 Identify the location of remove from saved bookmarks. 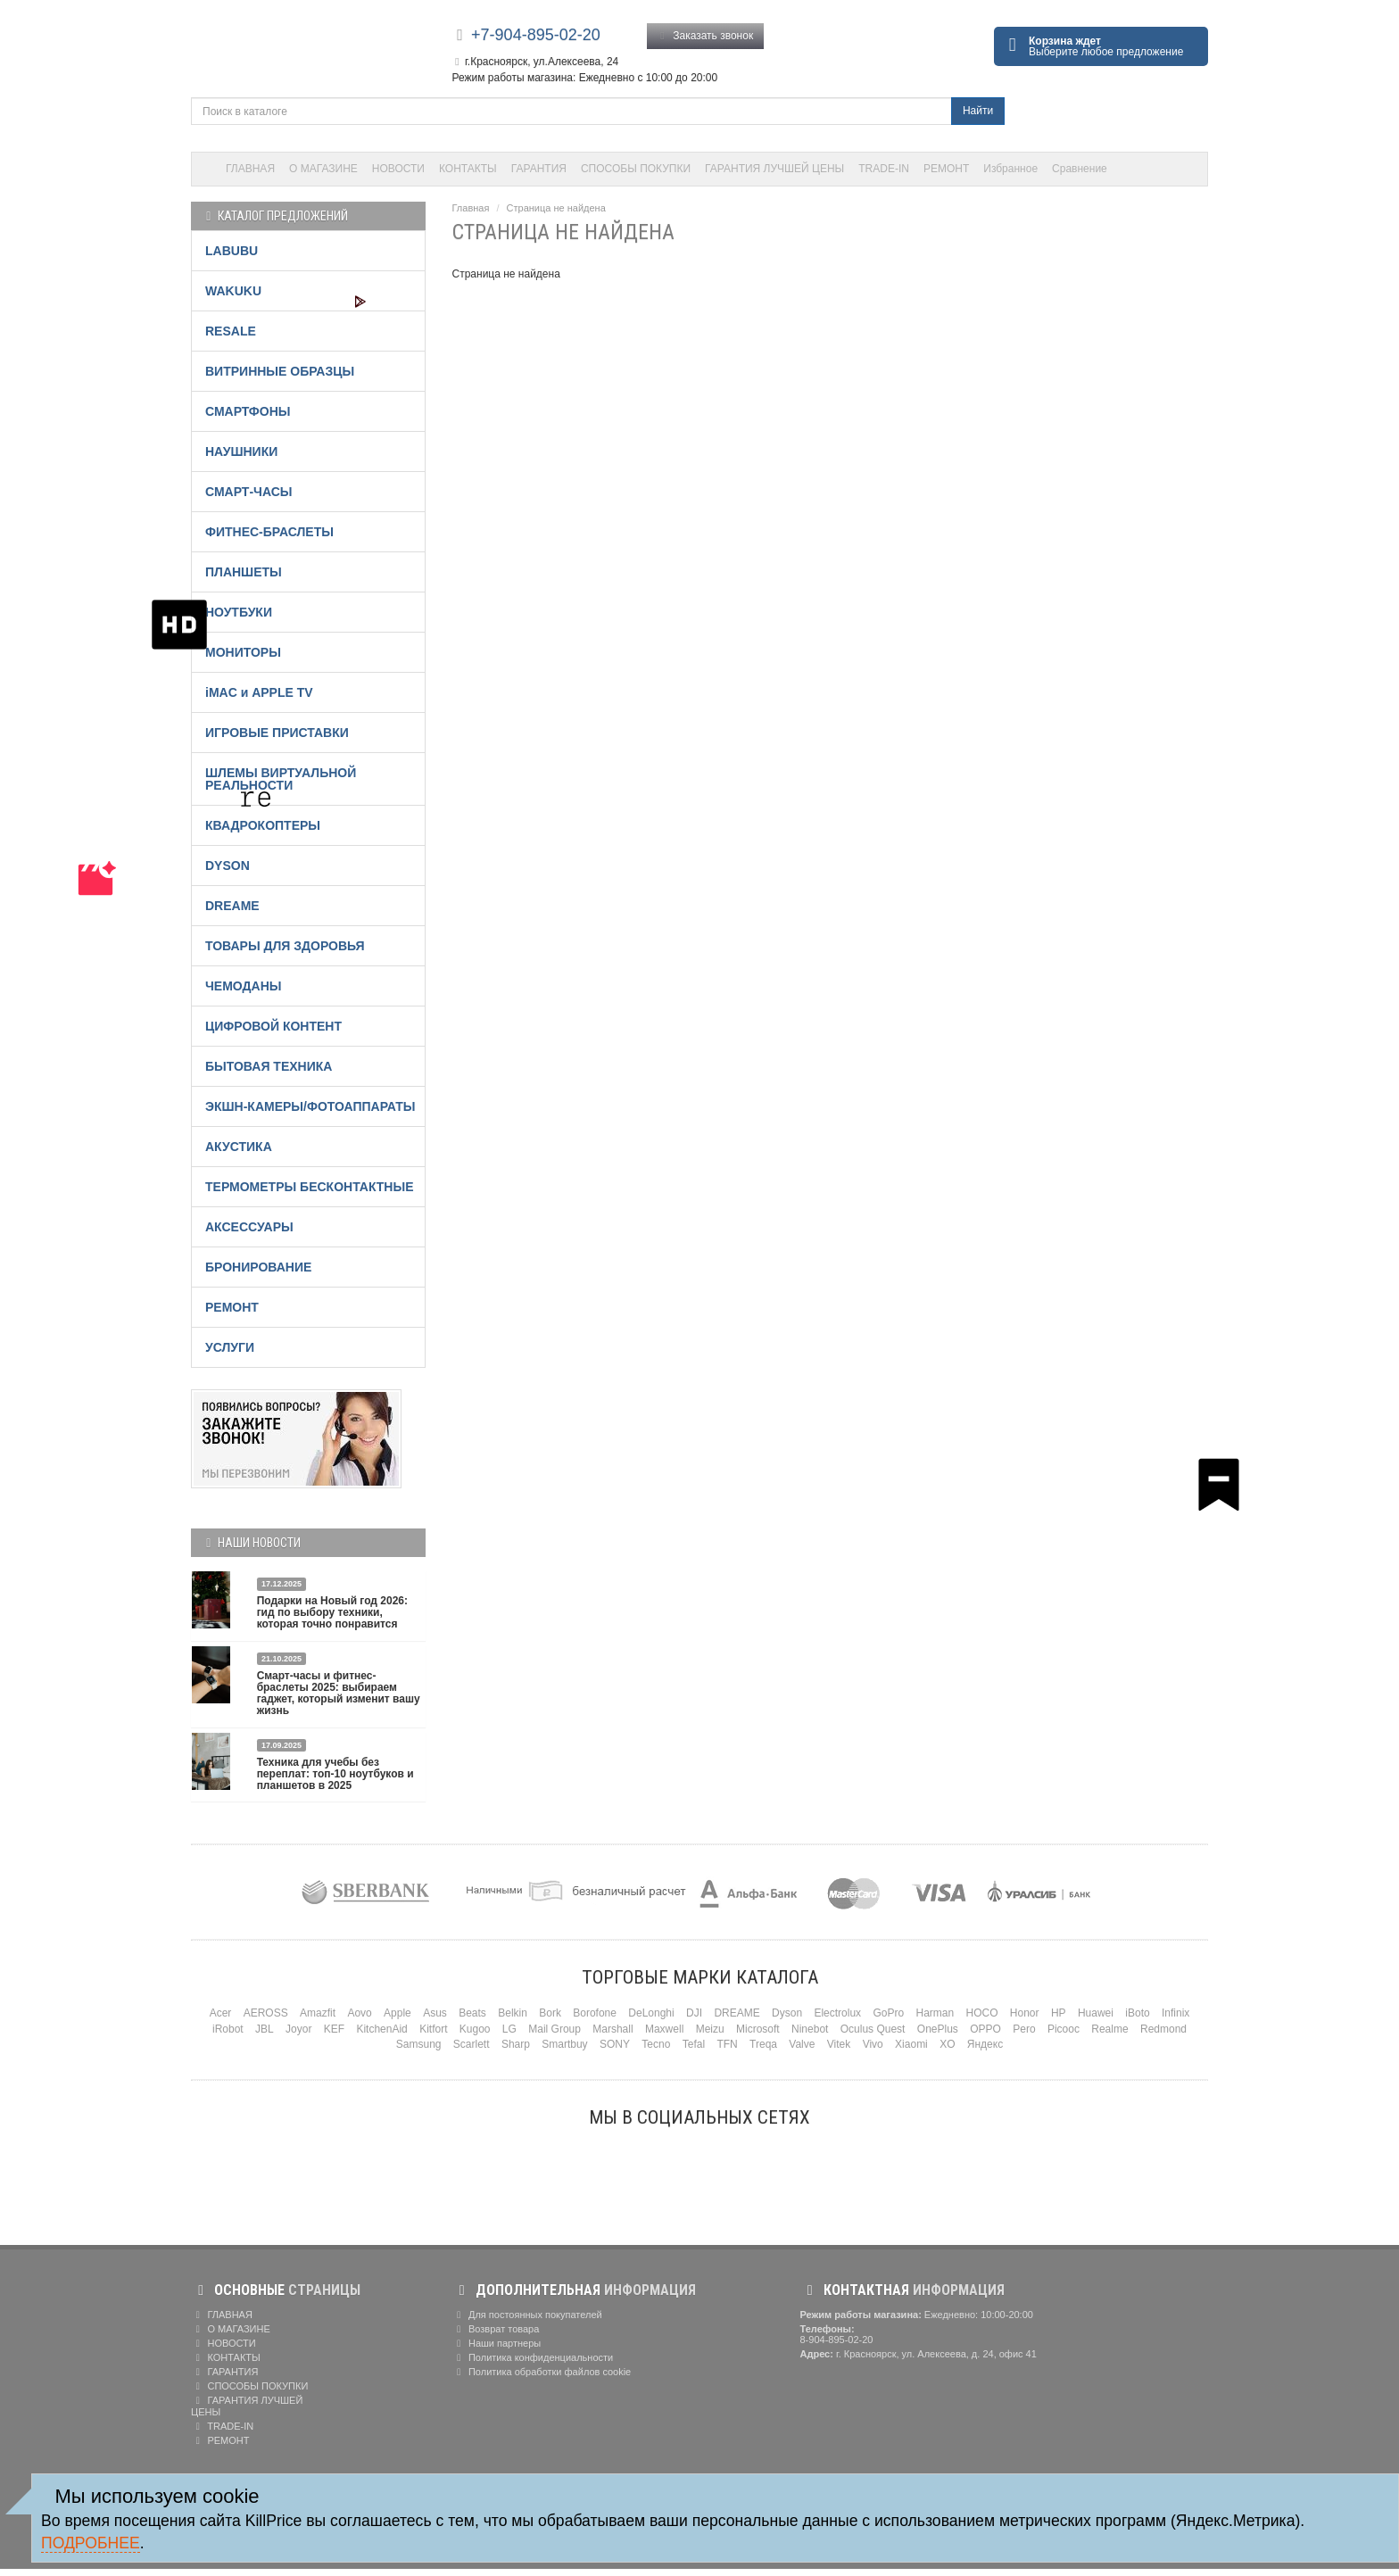
(1219, 1484).